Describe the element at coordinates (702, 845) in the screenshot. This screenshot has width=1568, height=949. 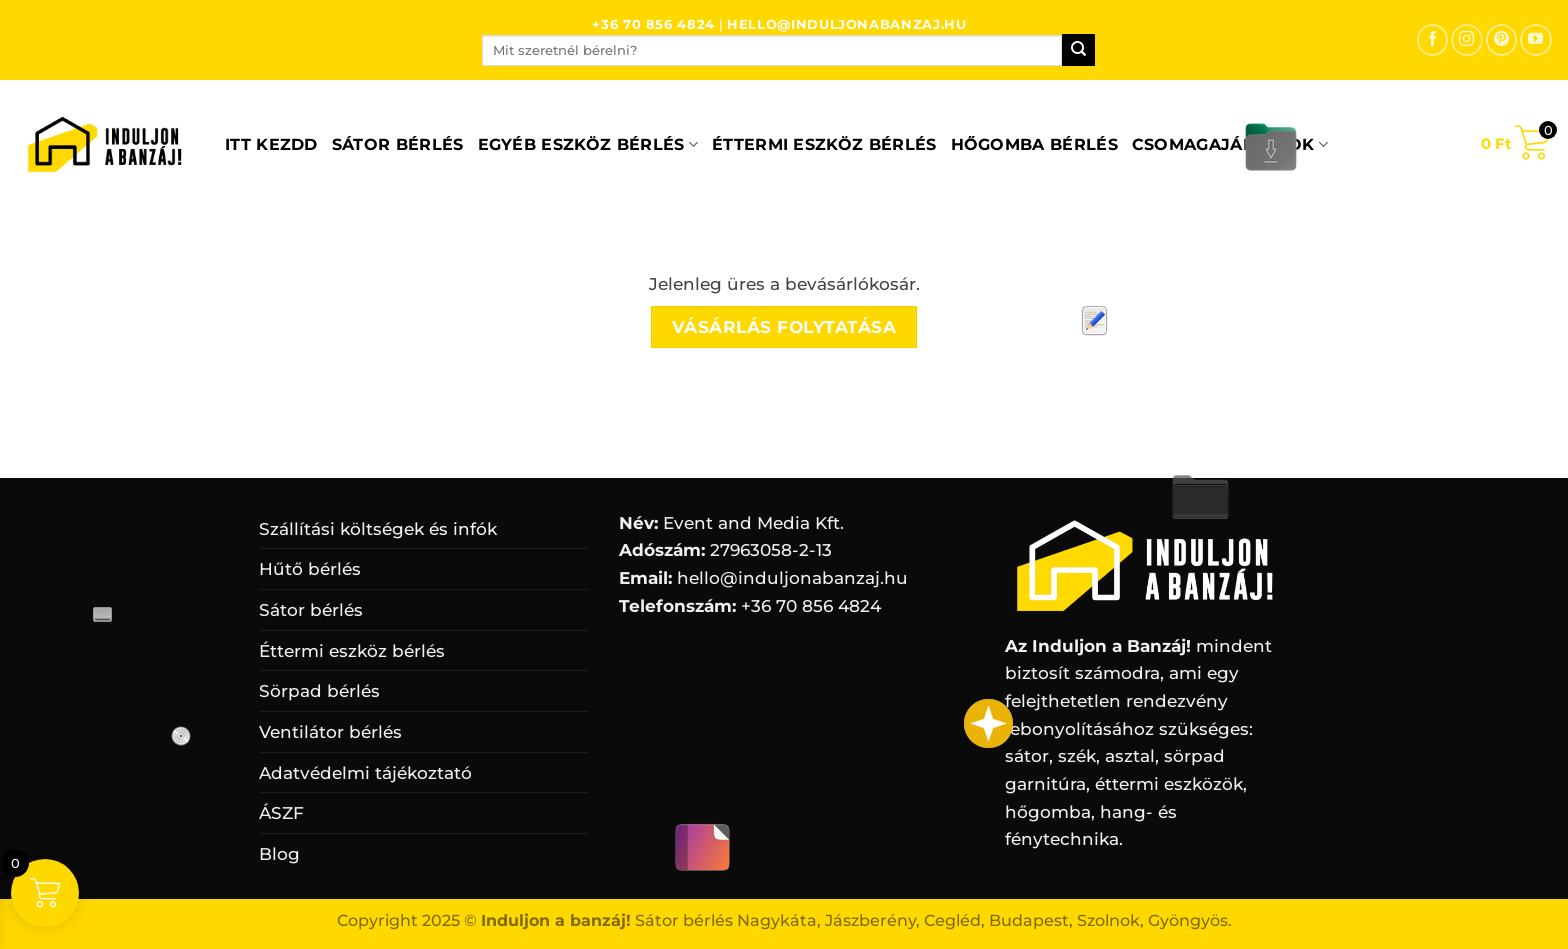
I see `customize desktop theme settings` at that location.